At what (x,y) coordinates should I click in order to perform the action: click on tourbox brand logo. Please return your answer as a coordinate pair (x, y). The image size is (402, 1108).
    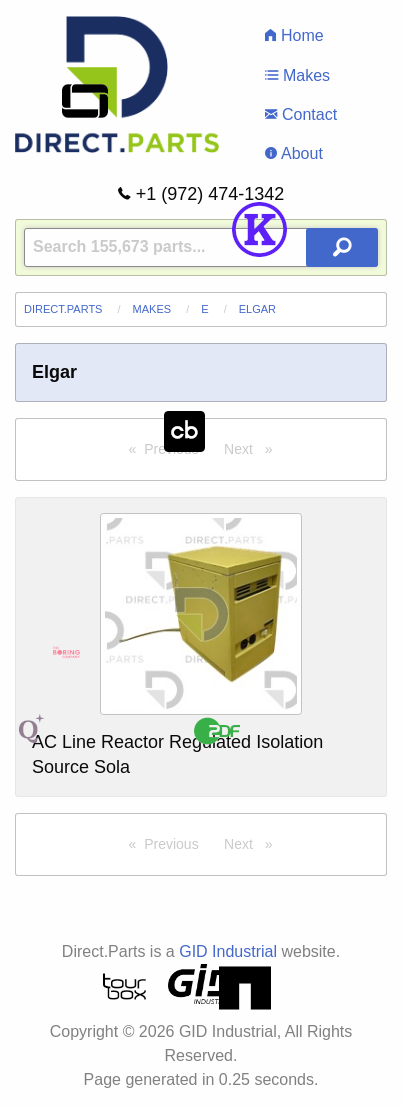
    Looking at the image, I should click on (124, 986).